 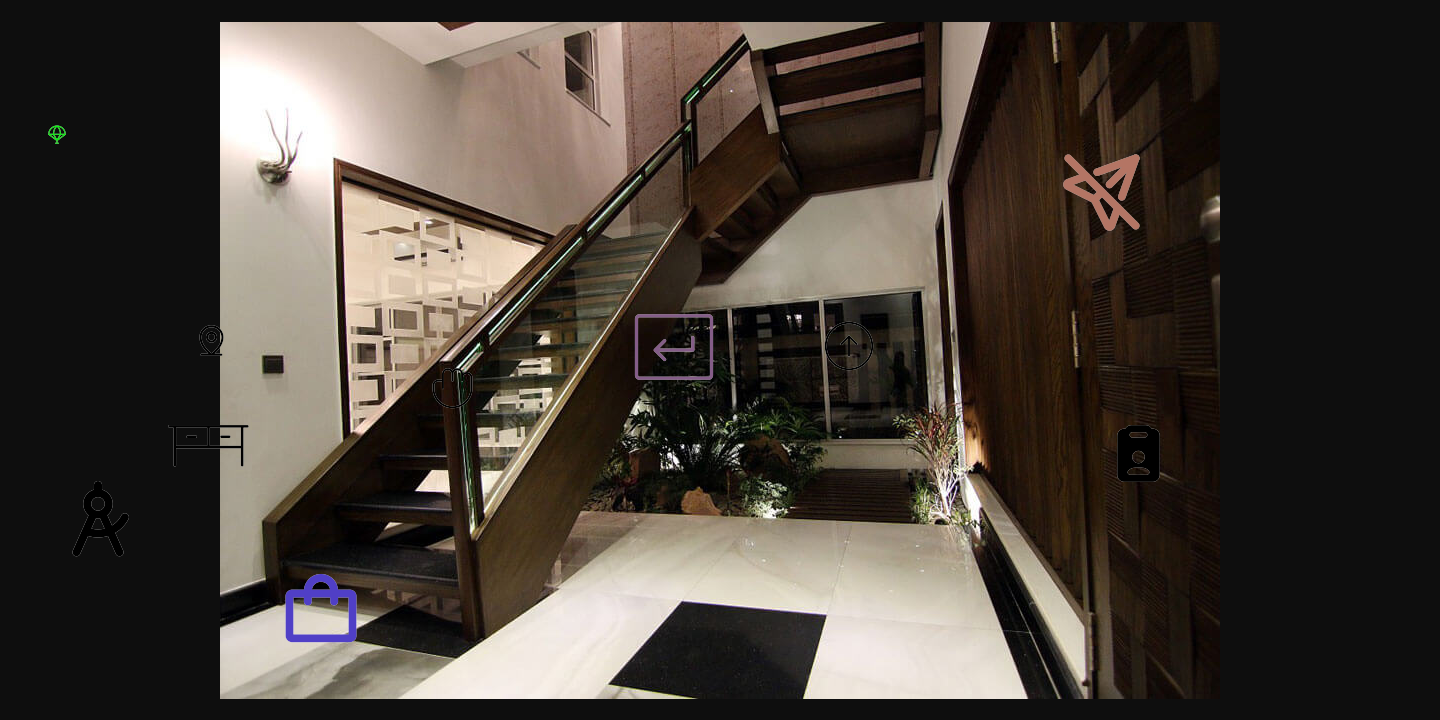 What do you see at coordinates (1138, 453) in the screenshot?
I see `view user profile or personnel record` at bounding box center [1138, 453].